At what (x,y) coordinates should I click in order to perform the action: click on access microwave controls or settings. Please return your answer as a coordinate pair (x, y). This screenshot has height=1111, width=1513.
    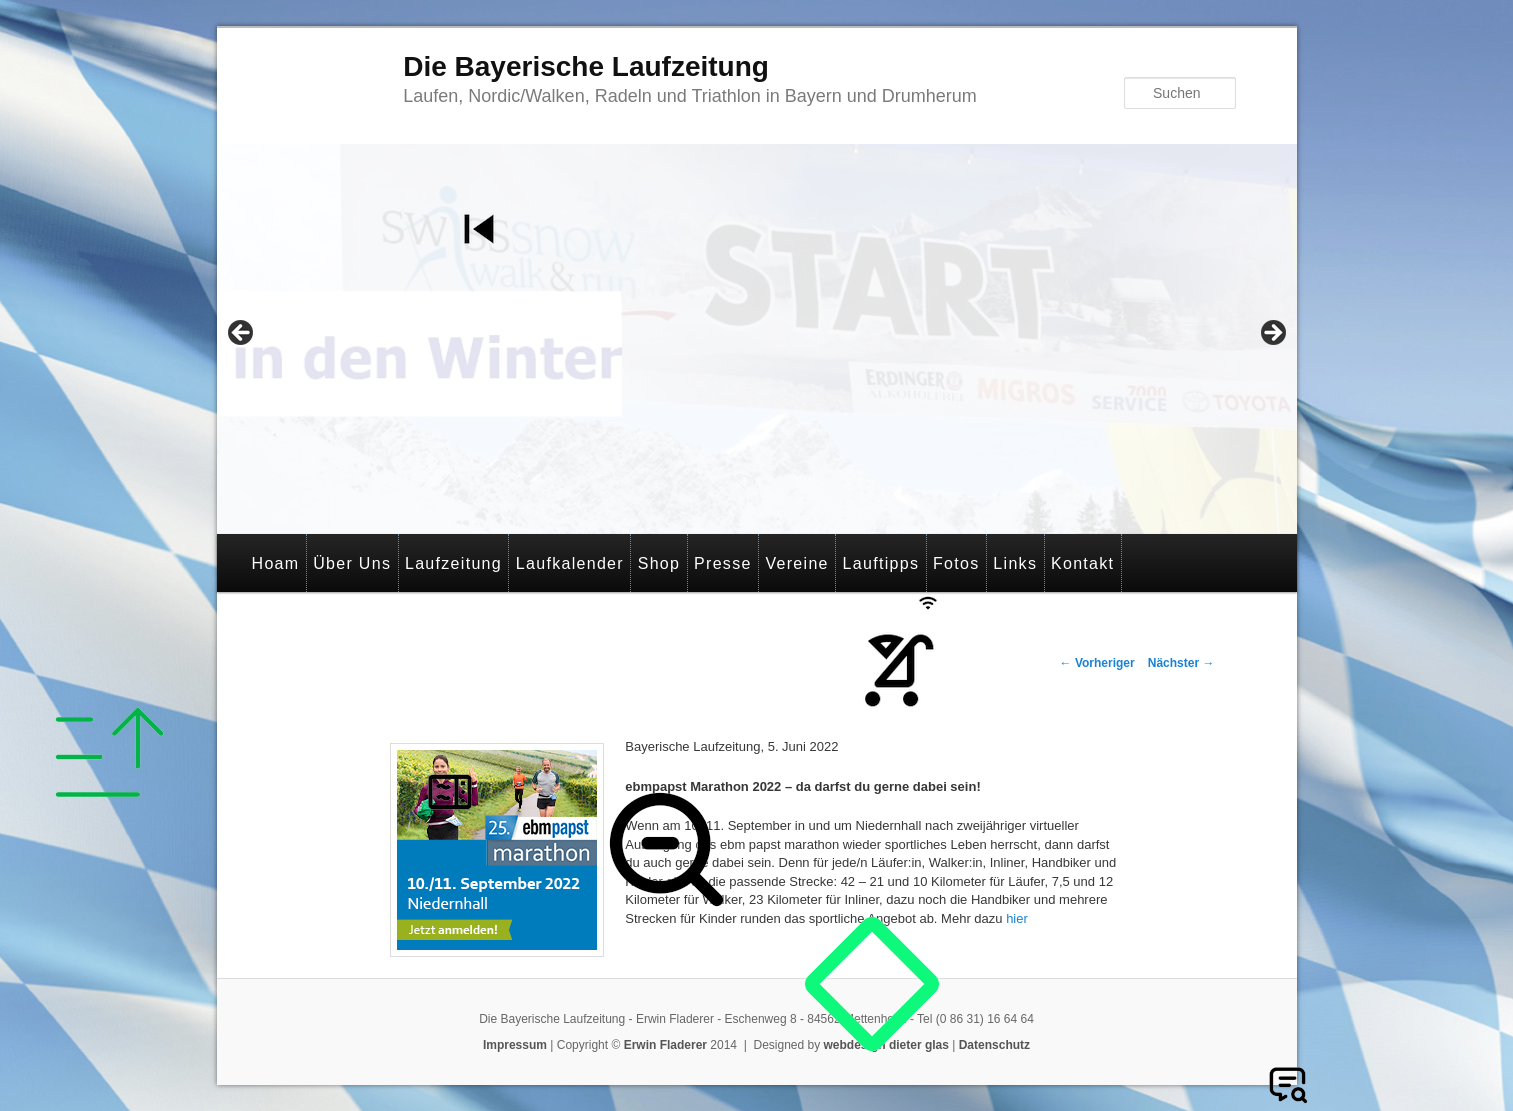
    Looking at the image, I should click on (450, 792).